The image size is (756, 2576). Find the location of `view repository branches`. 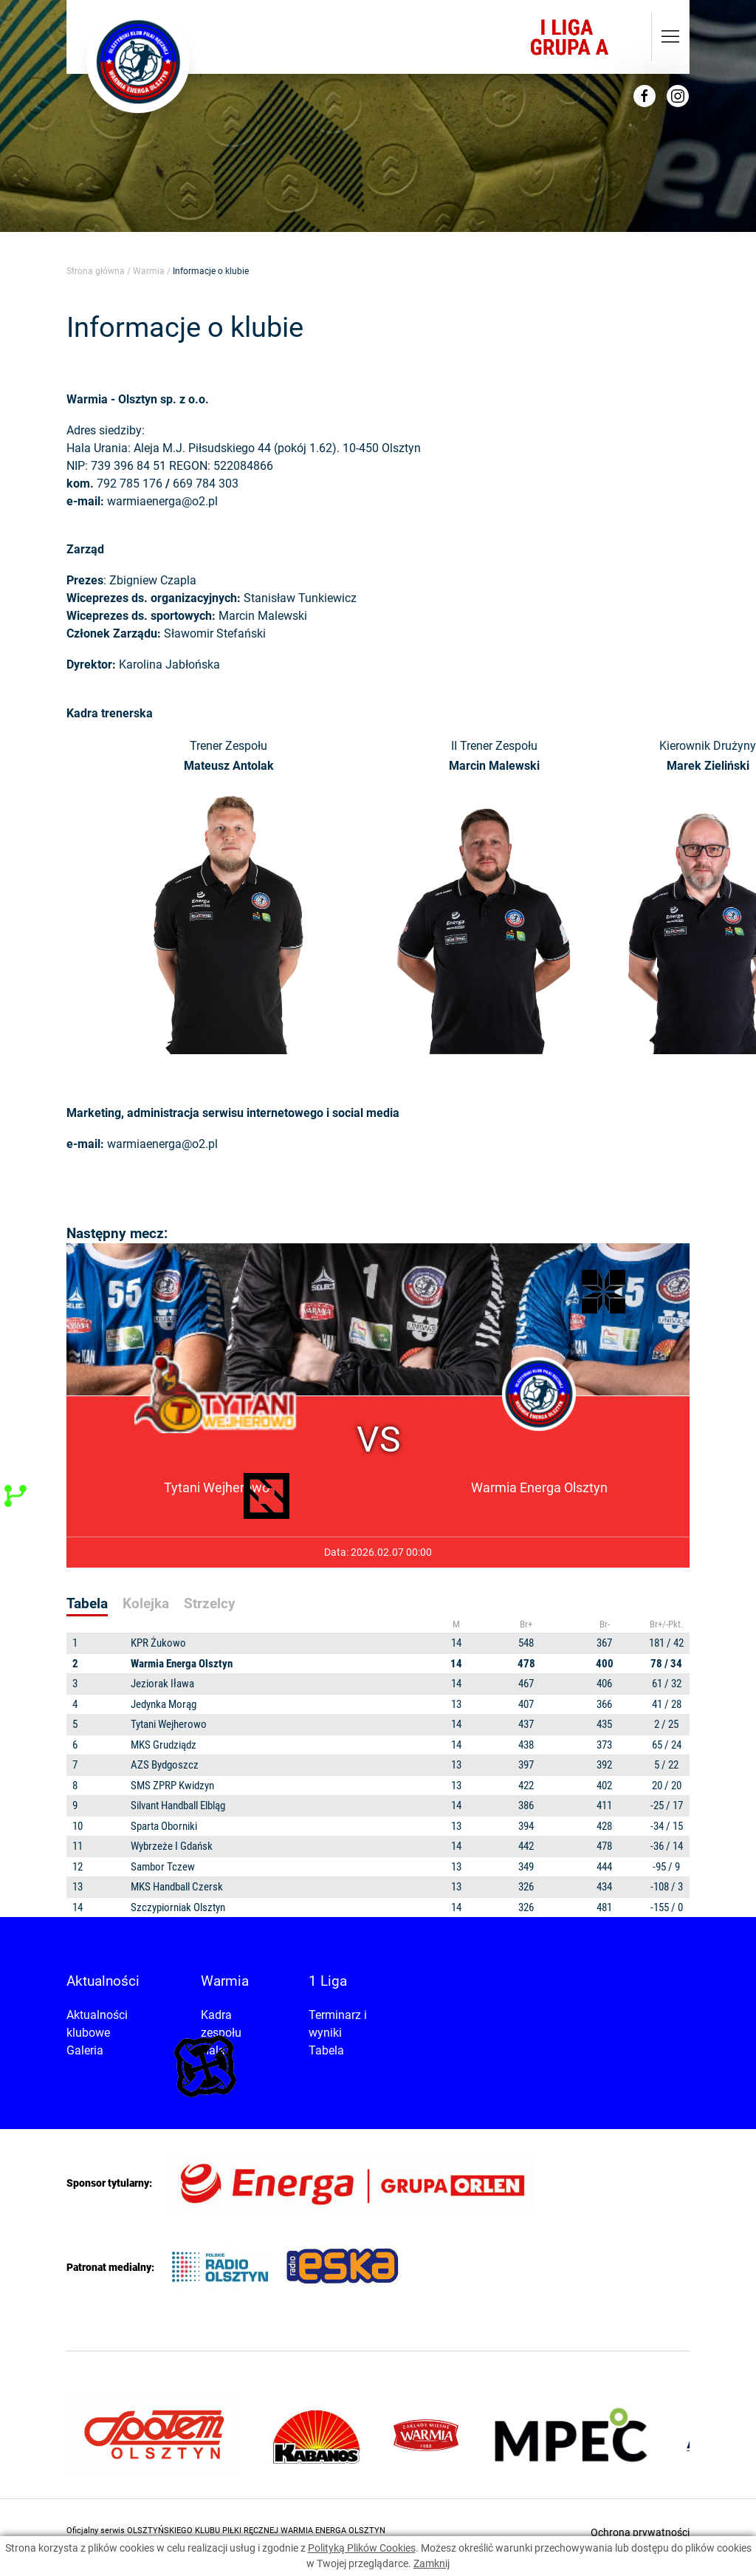

view repository branches is located at coordinates (16, 1496).